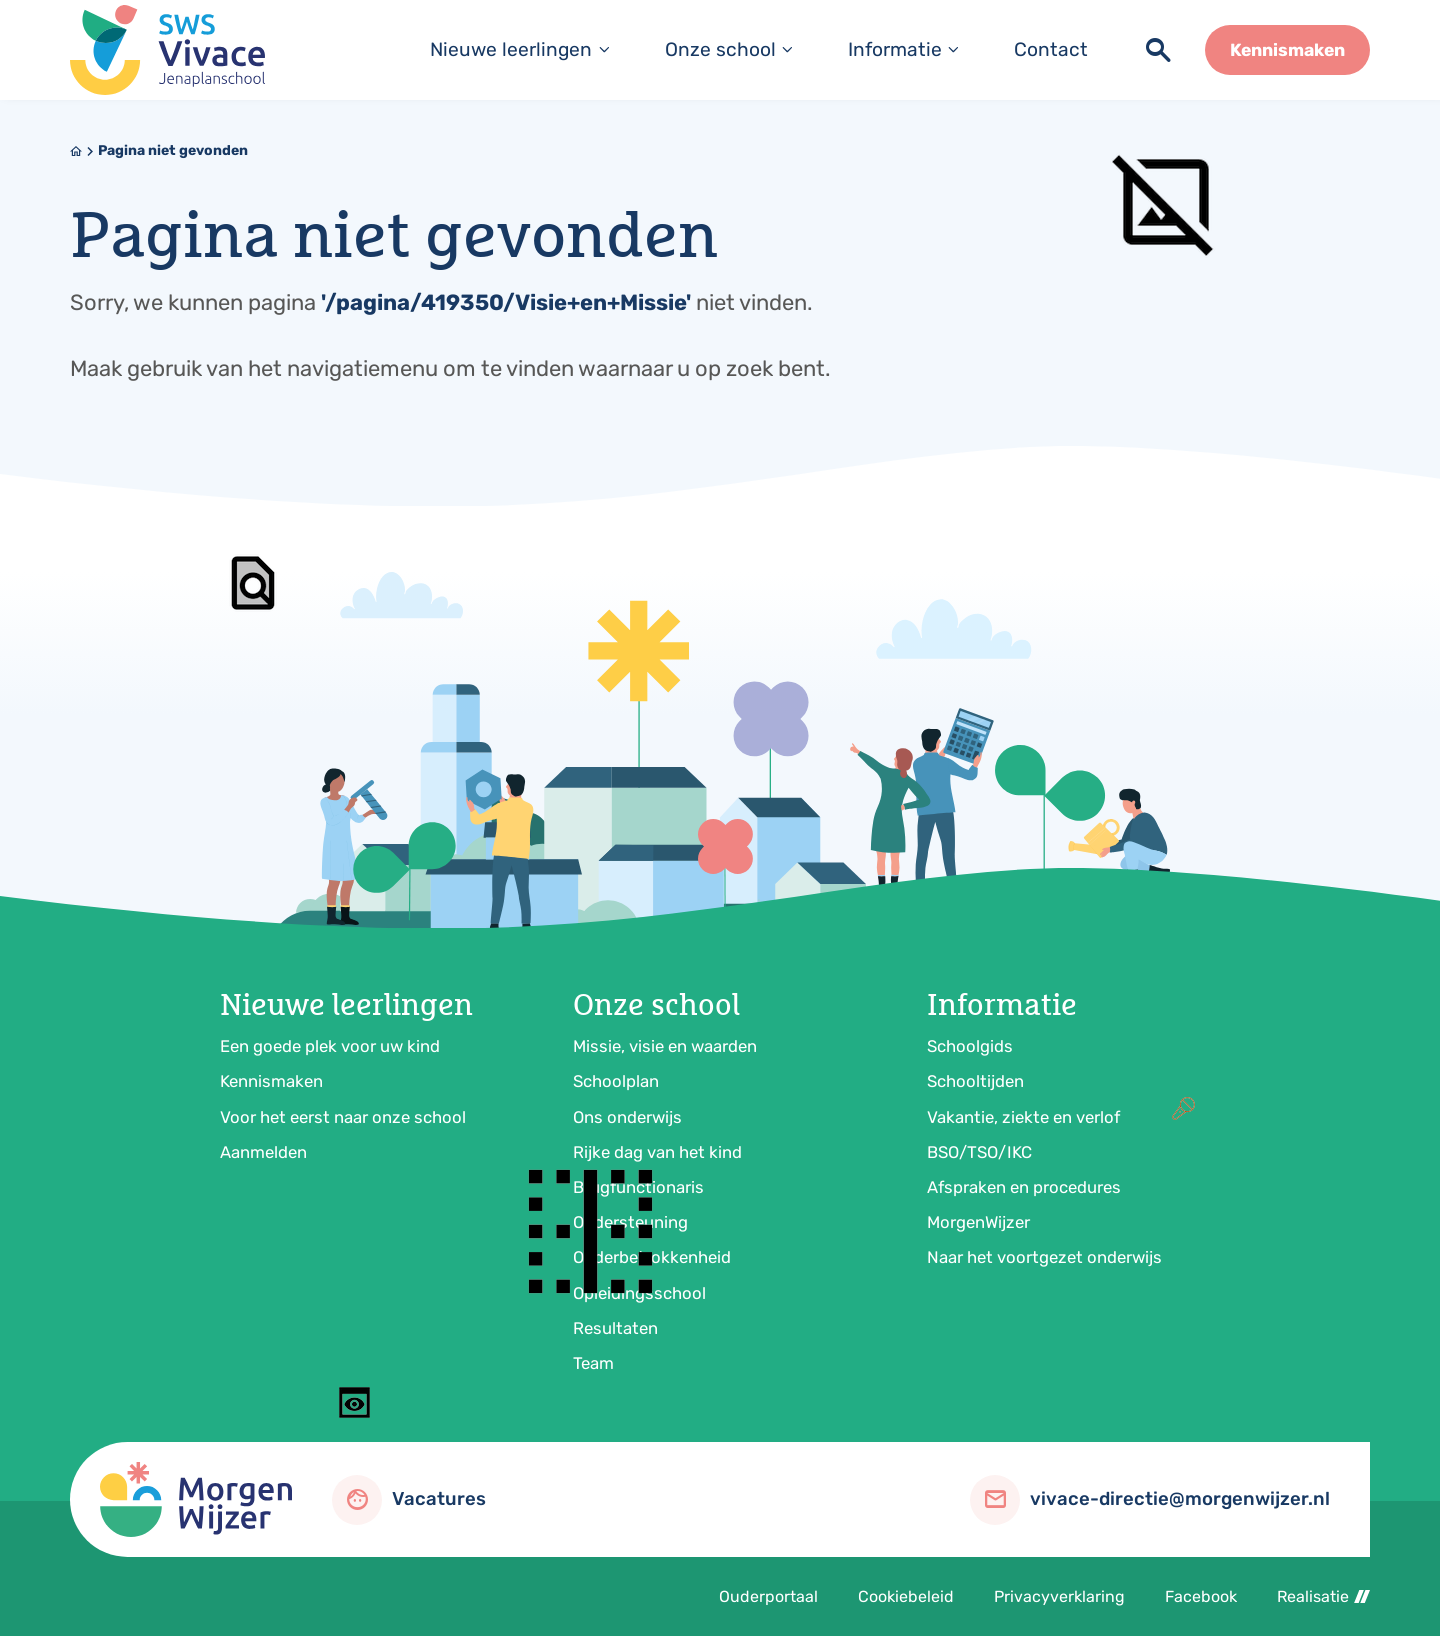 This screenshot has height=1636, width=1440. What do you see at coordinates (1183, 1109) in the screenshot?
I see `access voice recording or audio input` at bounding box center [1183, 1109].